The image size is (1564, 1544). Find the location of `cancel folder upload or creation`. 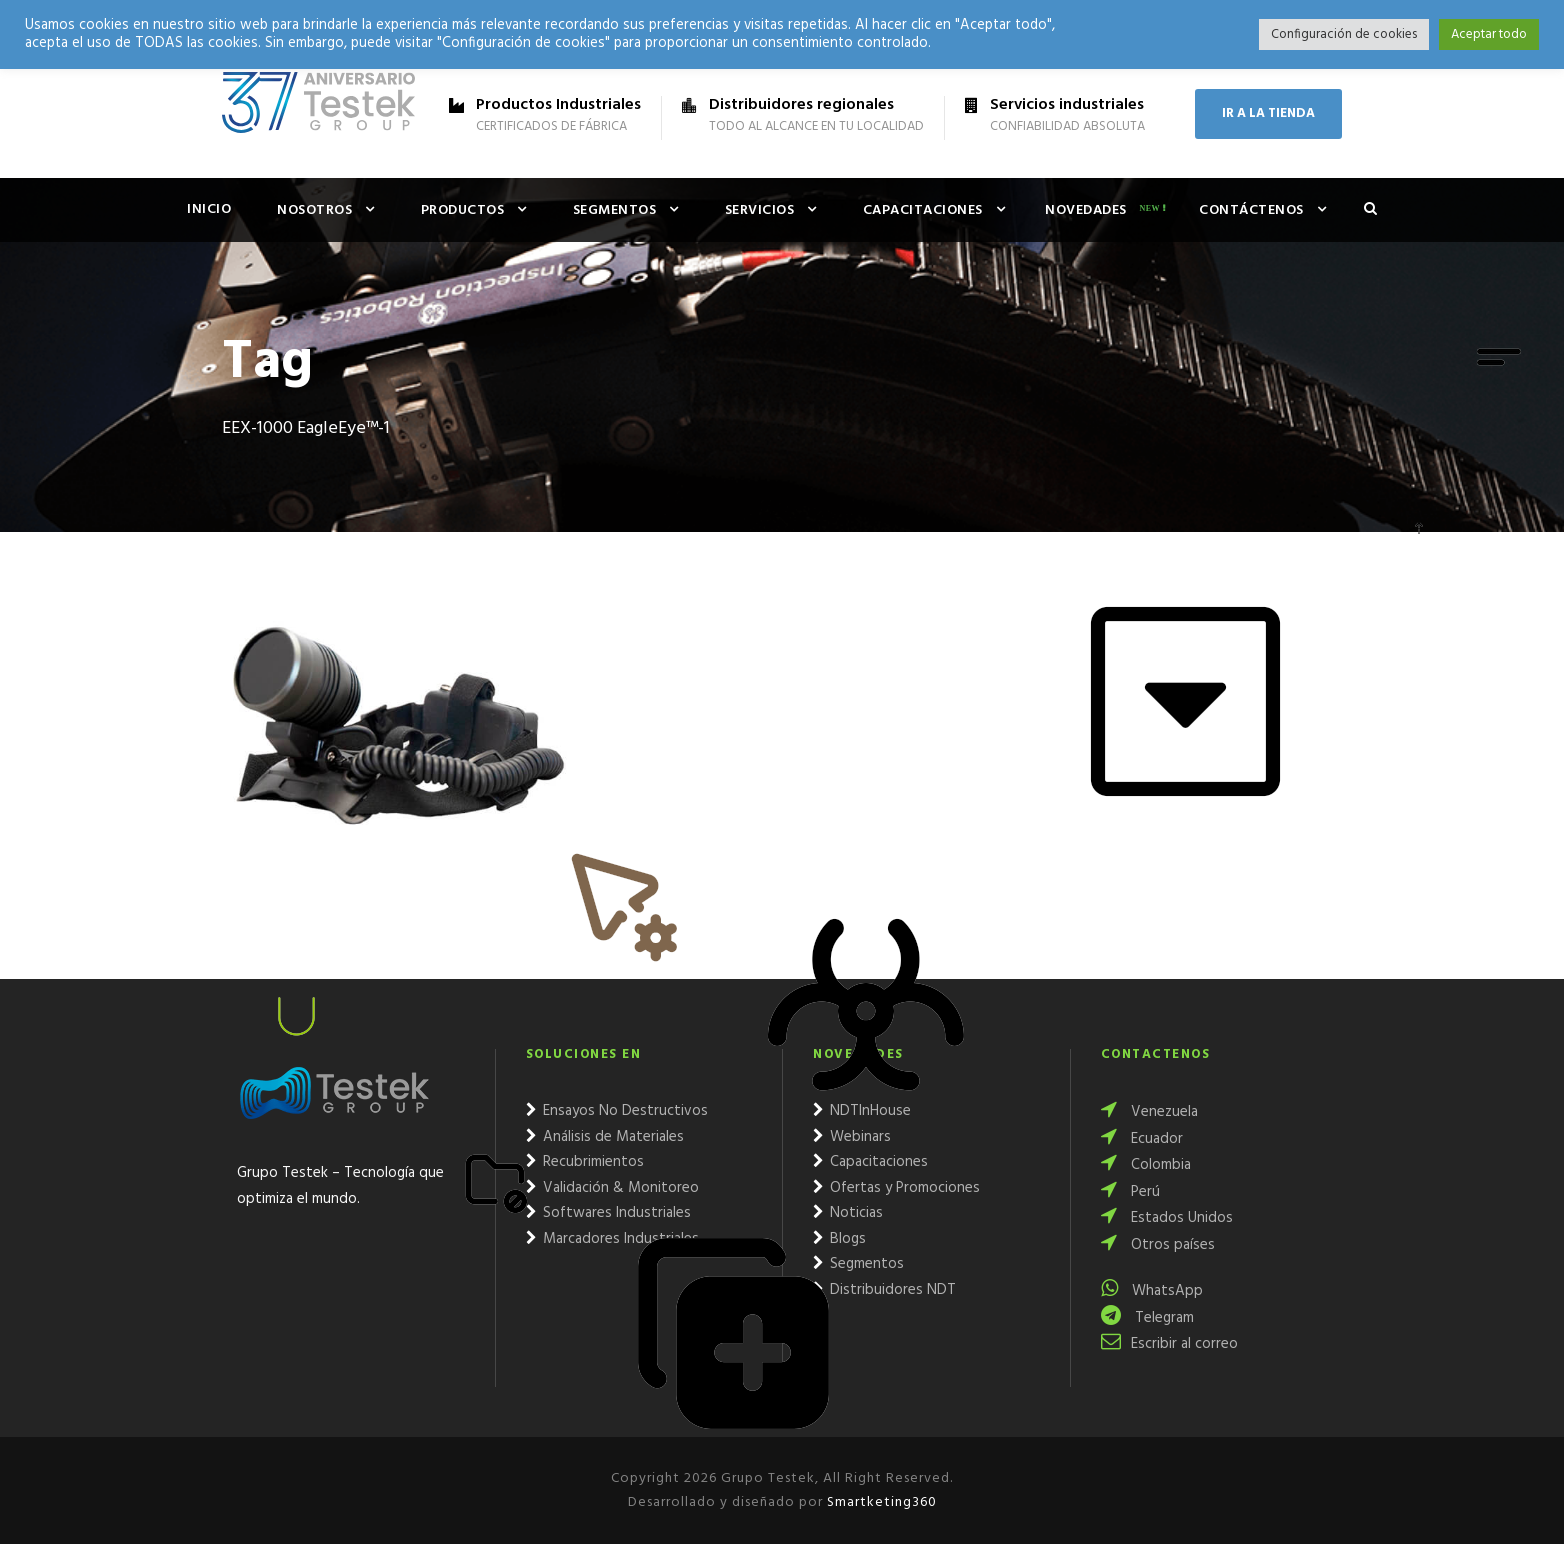

cancel folder upload or creation is located at coordinates (495, 1181).